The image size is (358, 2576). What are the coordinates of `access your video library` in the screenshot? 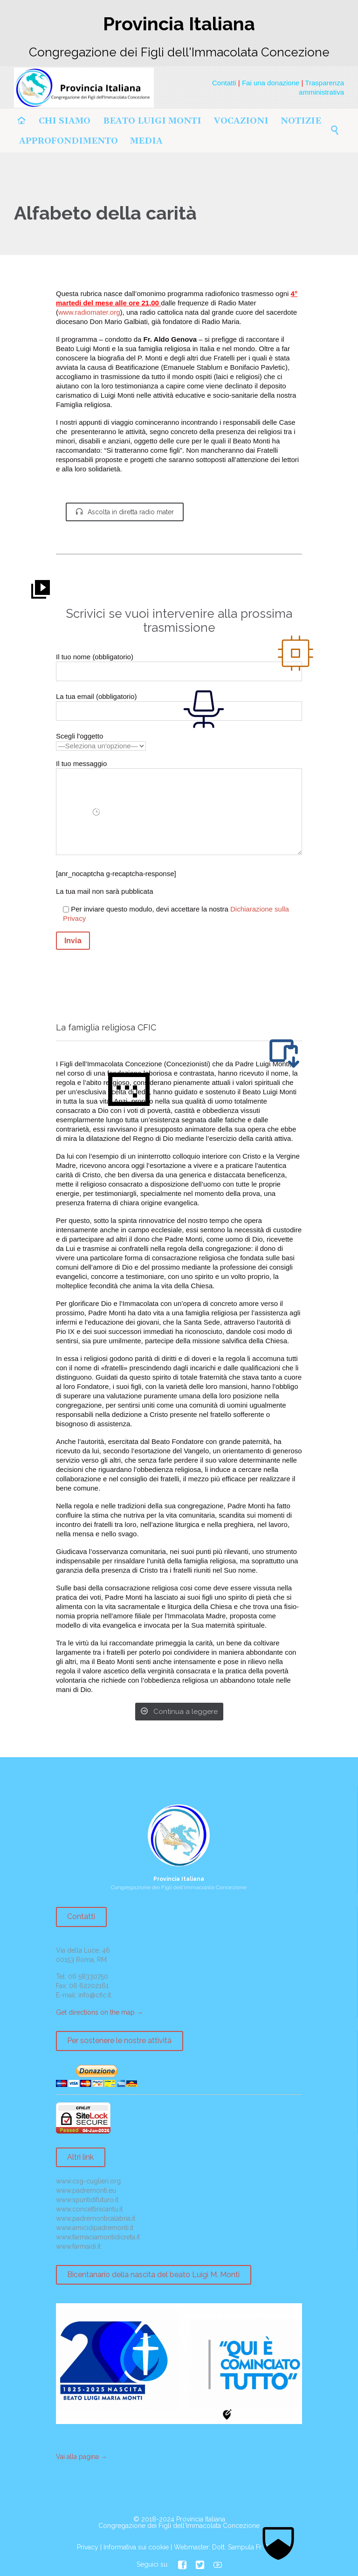 It's located at (41, 589).